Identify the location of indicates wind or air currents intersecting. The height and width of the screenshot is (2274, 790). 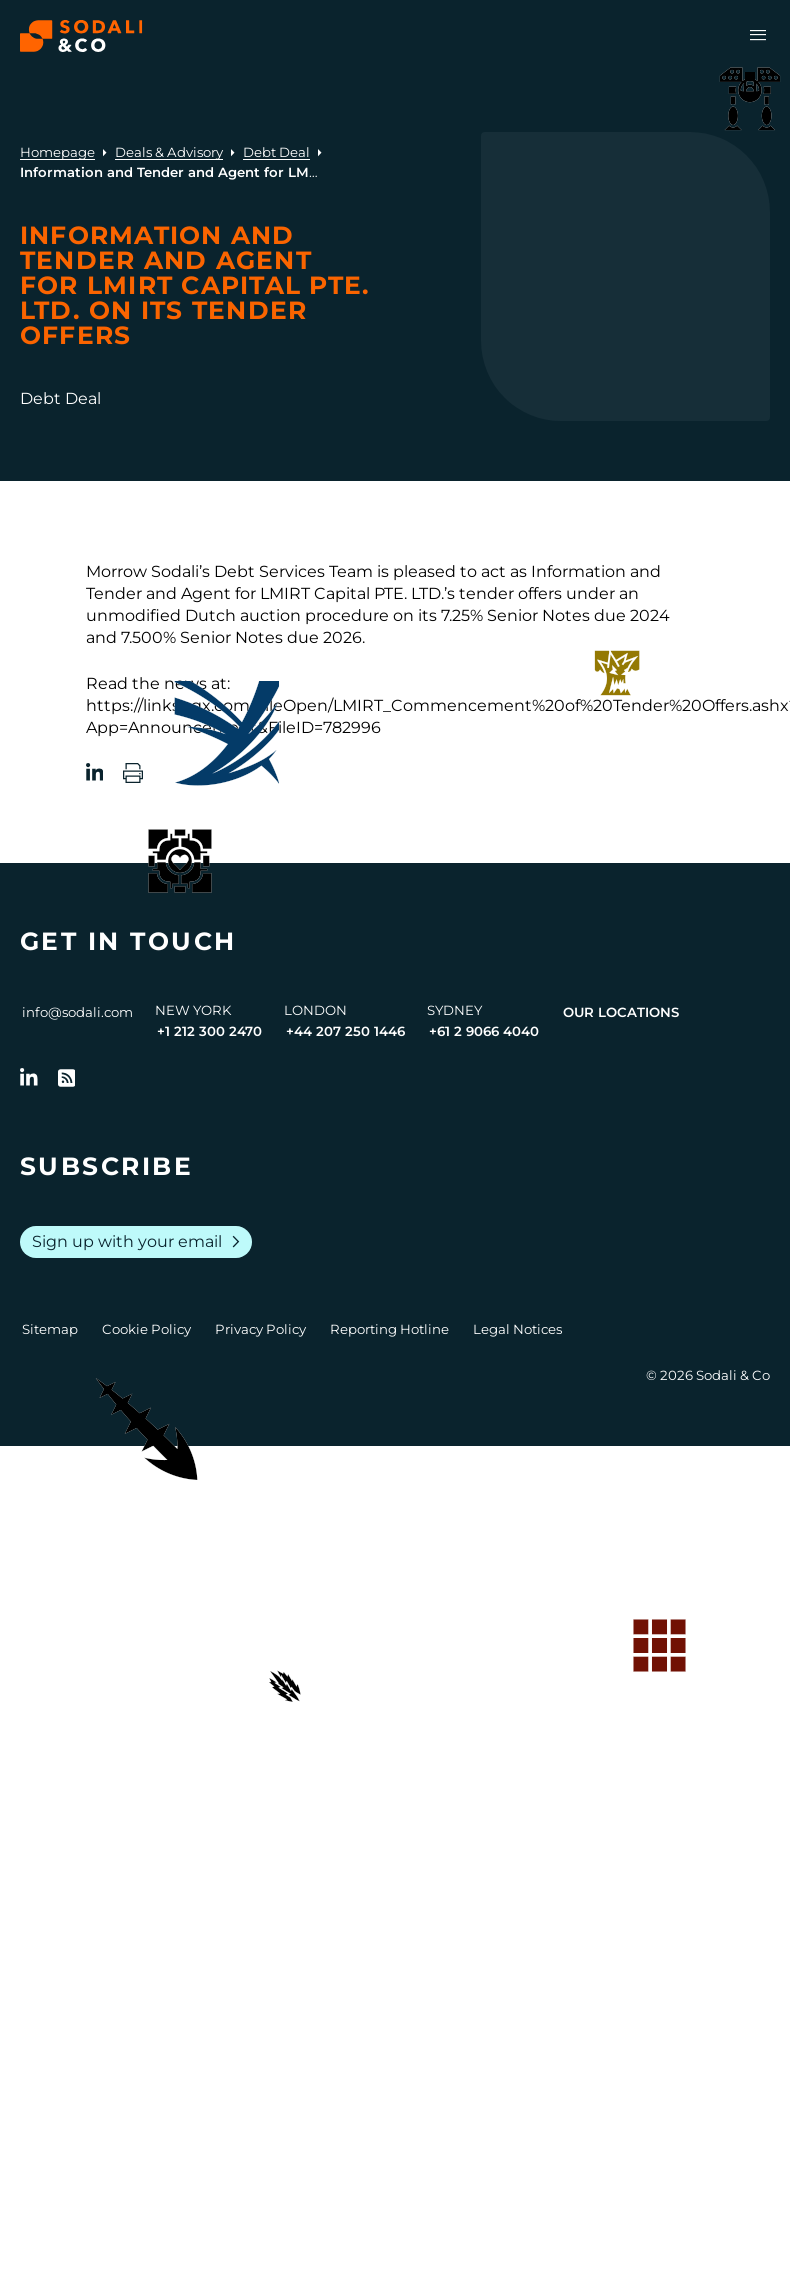
(226, 733).